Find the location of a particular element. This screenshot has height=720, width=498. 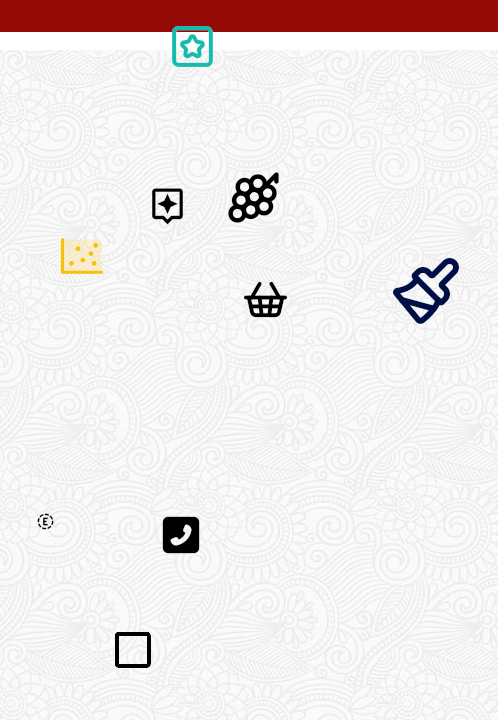

an unselected checkbox option is located at coordinates (133, 650).